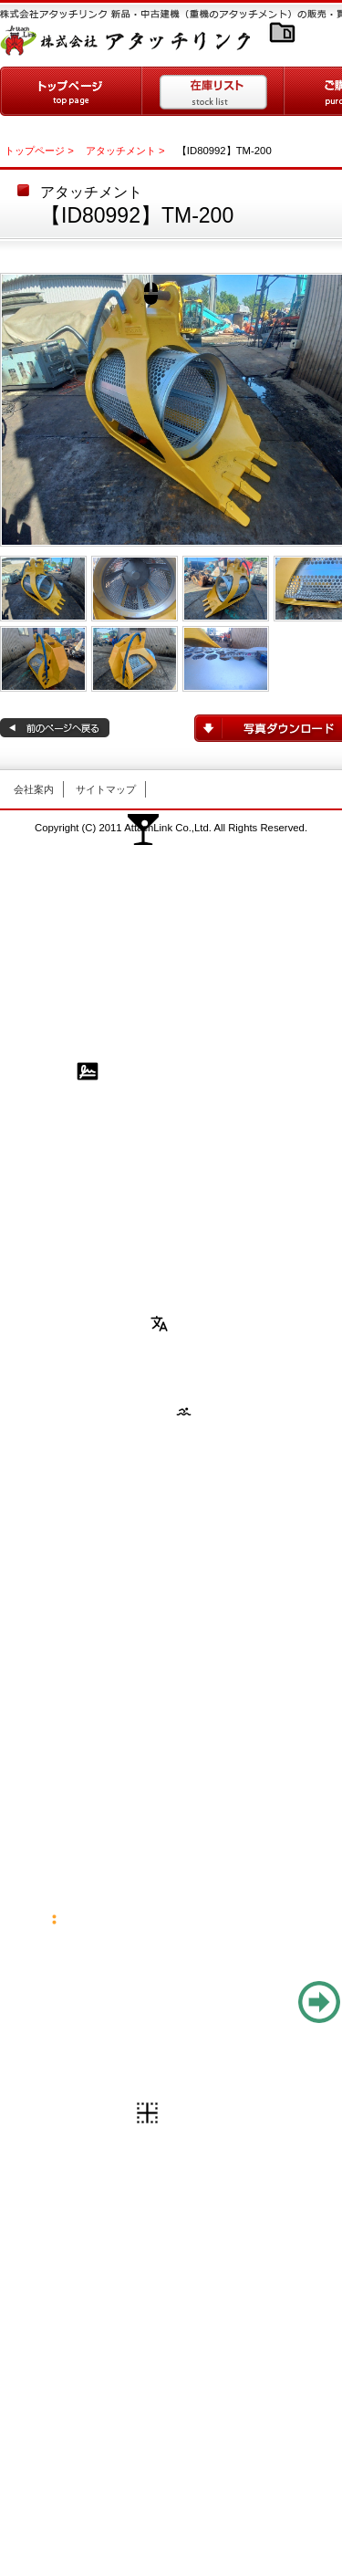 The width and height of the screenshot is (342, 2576). I want to click on indicates mouse input is available or required, so click(150, 293).